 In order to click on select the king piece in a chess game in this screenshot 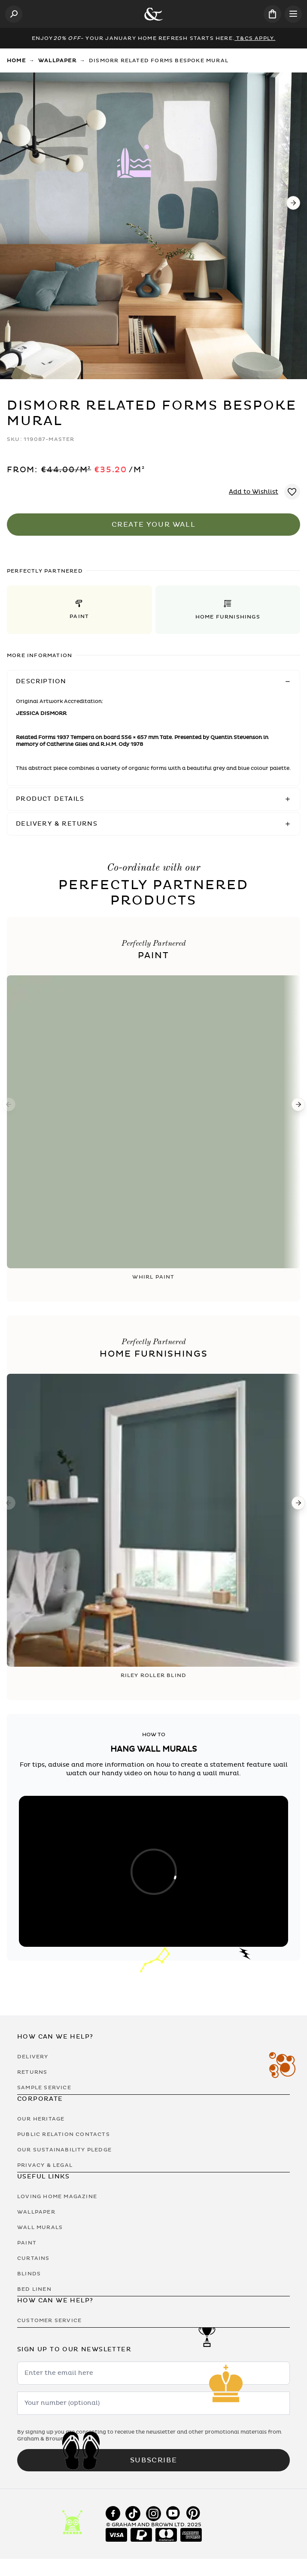, I will do `click(226, 2383)`.